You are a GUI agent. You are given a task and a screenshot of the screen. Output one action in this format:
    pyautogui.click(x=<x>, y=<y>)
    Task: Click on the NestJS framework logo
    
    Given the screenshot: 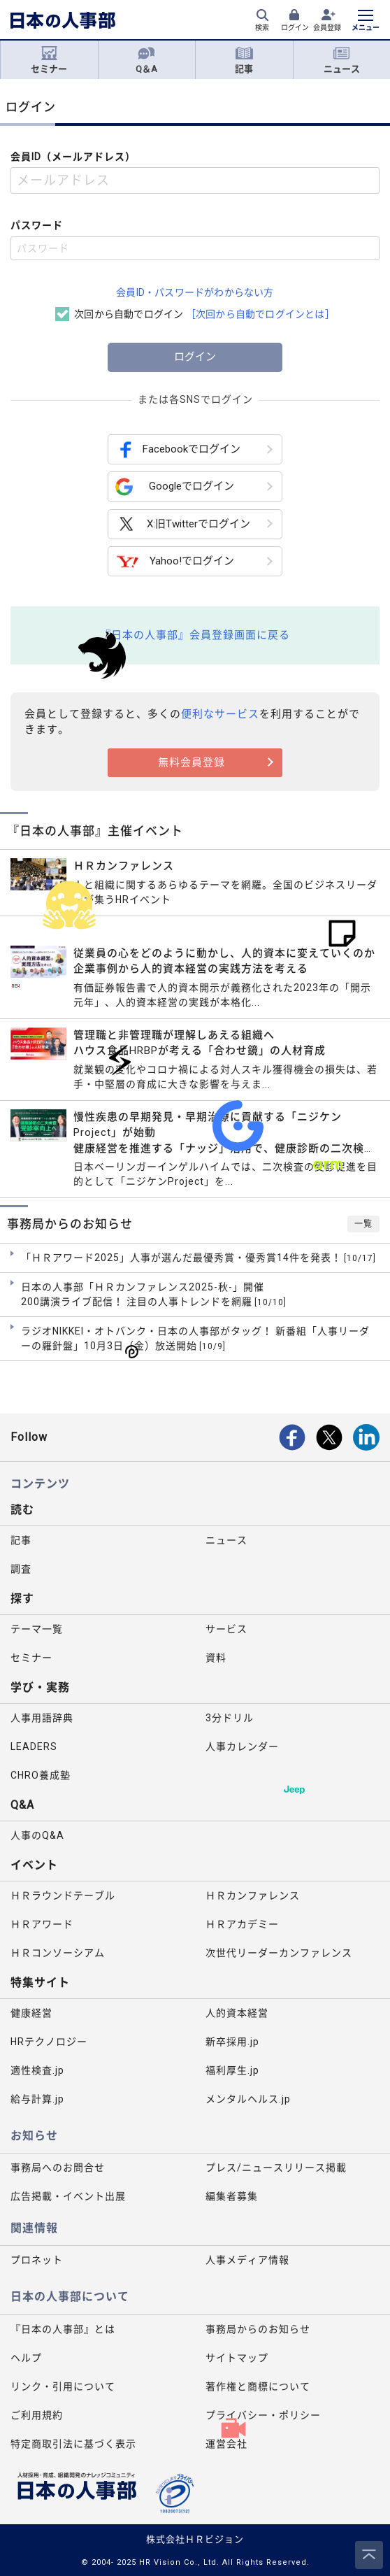 What is the action you would take?
    pyautogui.click(x=102, y=655)
    